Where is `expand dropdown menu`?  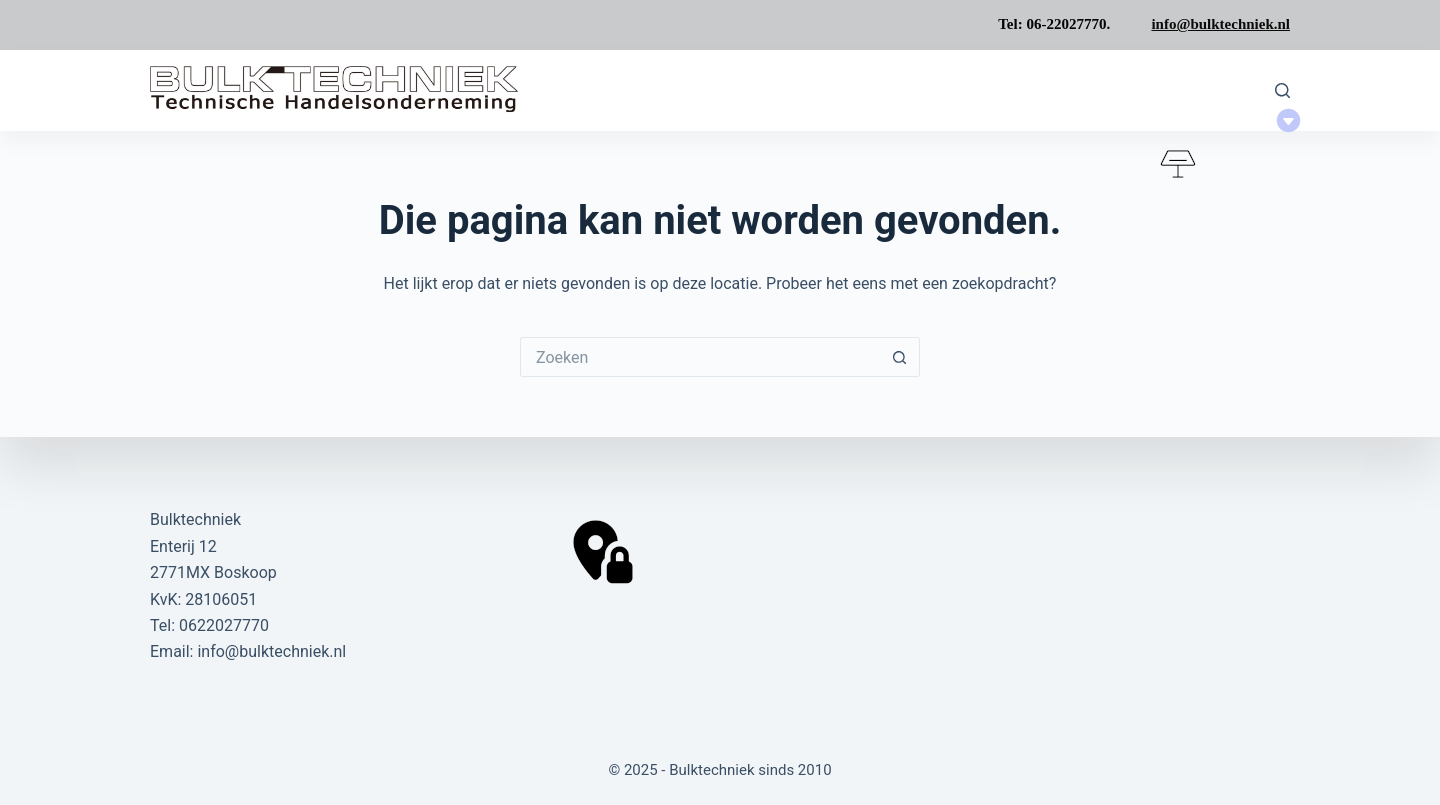 expand dropdown menu is located at coordinates (1288, 120).